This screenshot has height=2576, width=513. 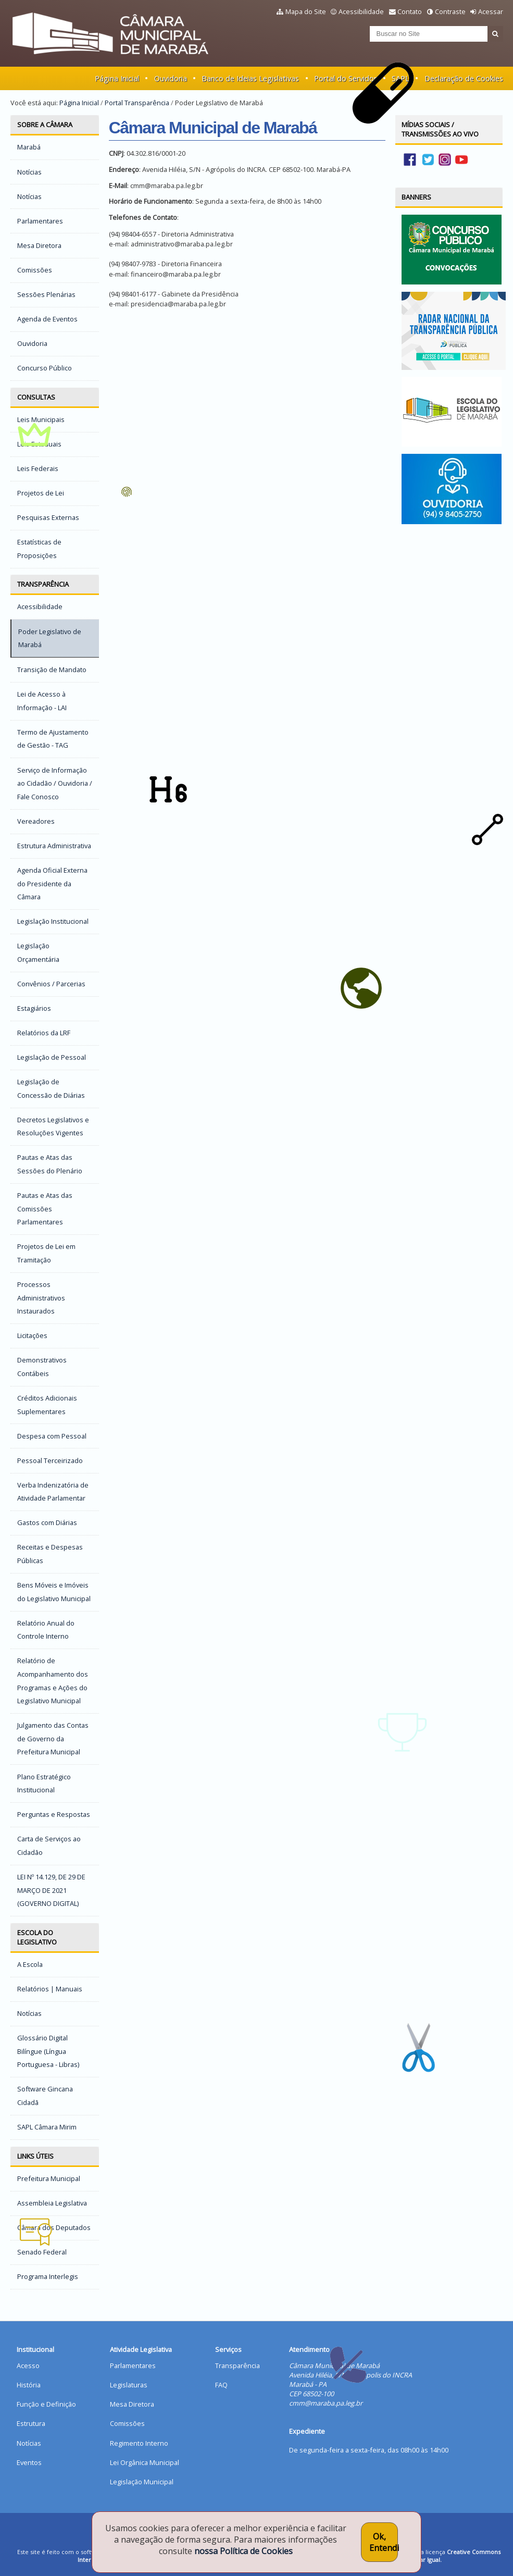 What do you see at coordinates (127, 492) in the screenshot?
I see `authenticate with biometric fingerprint` at bounding box center [127, 492].